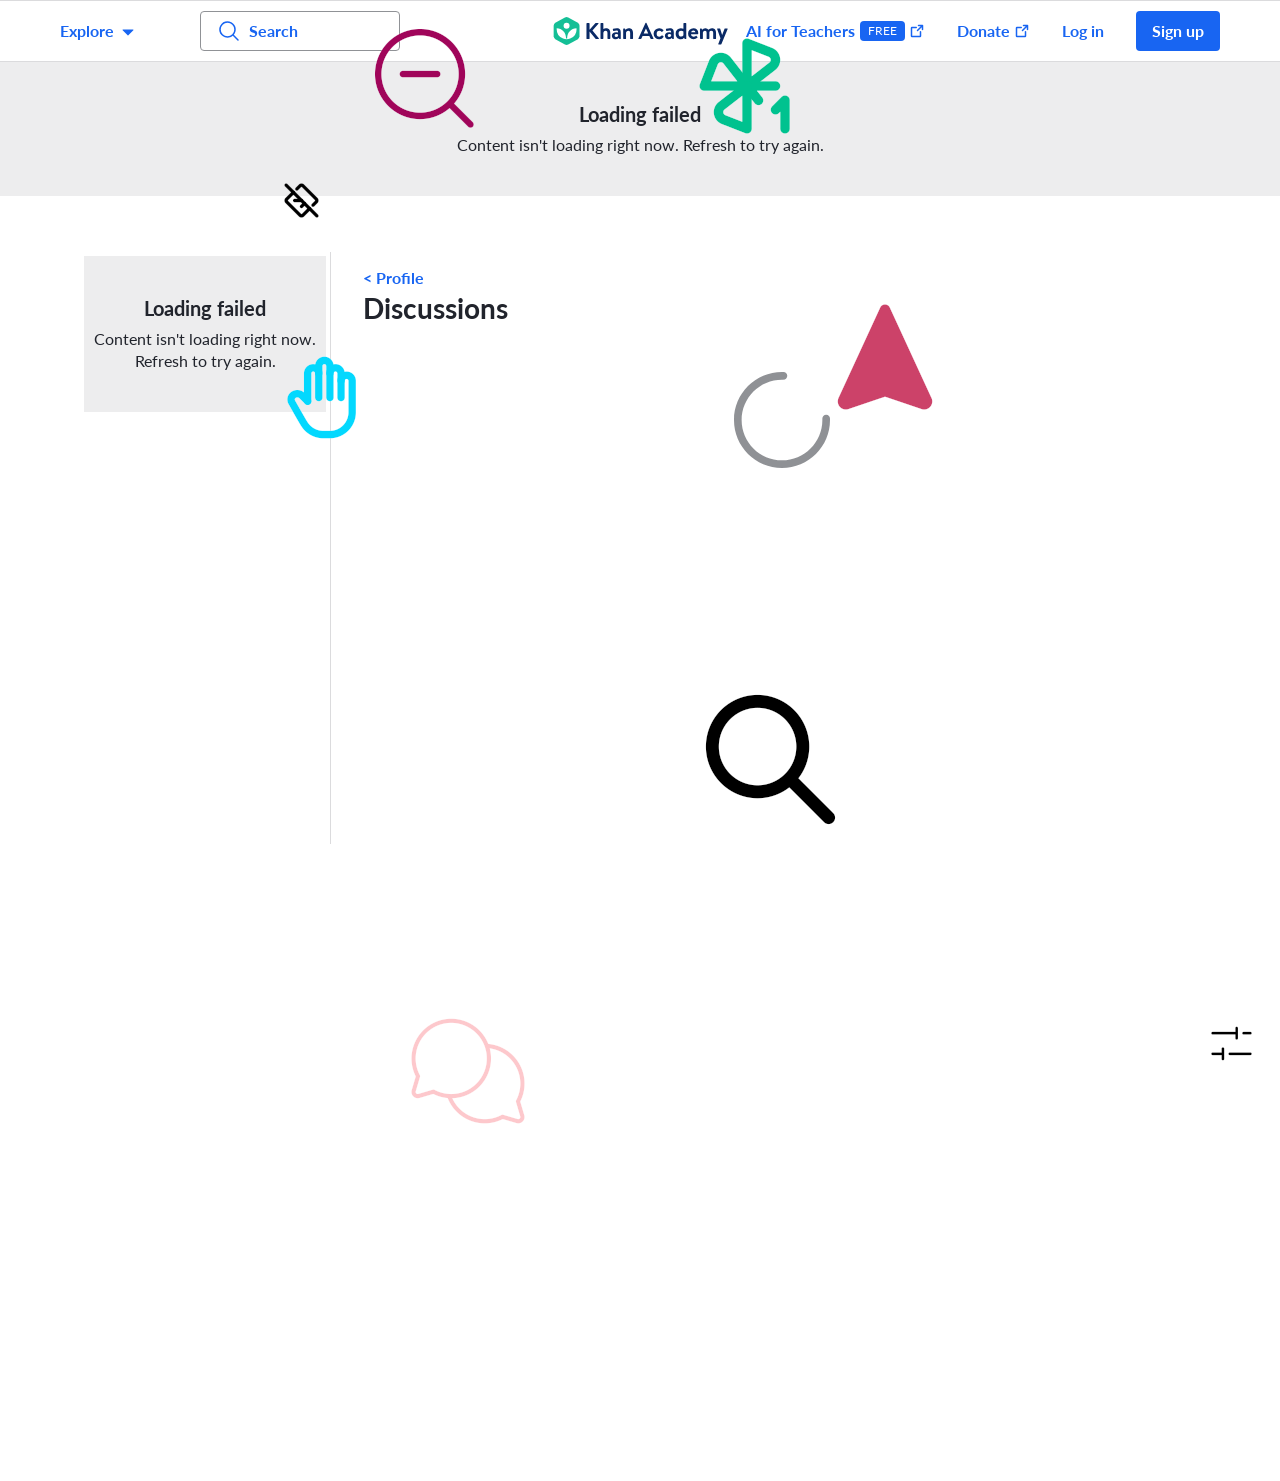 The width and height of the screenshot is (1280, 1481). I want to click on navigation or directions unavailable, so click(301, 200).